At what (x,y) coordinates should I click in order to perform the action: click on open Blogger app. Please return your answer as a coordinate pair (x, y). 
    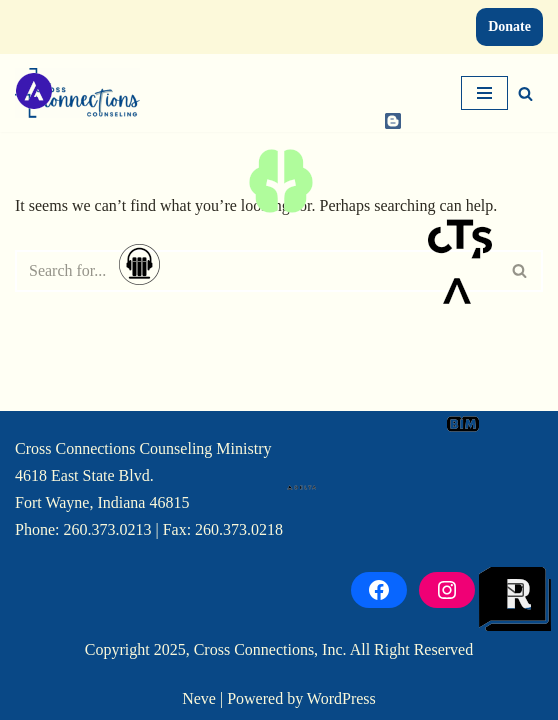
    Looking at the image, I should click on (393, 121).